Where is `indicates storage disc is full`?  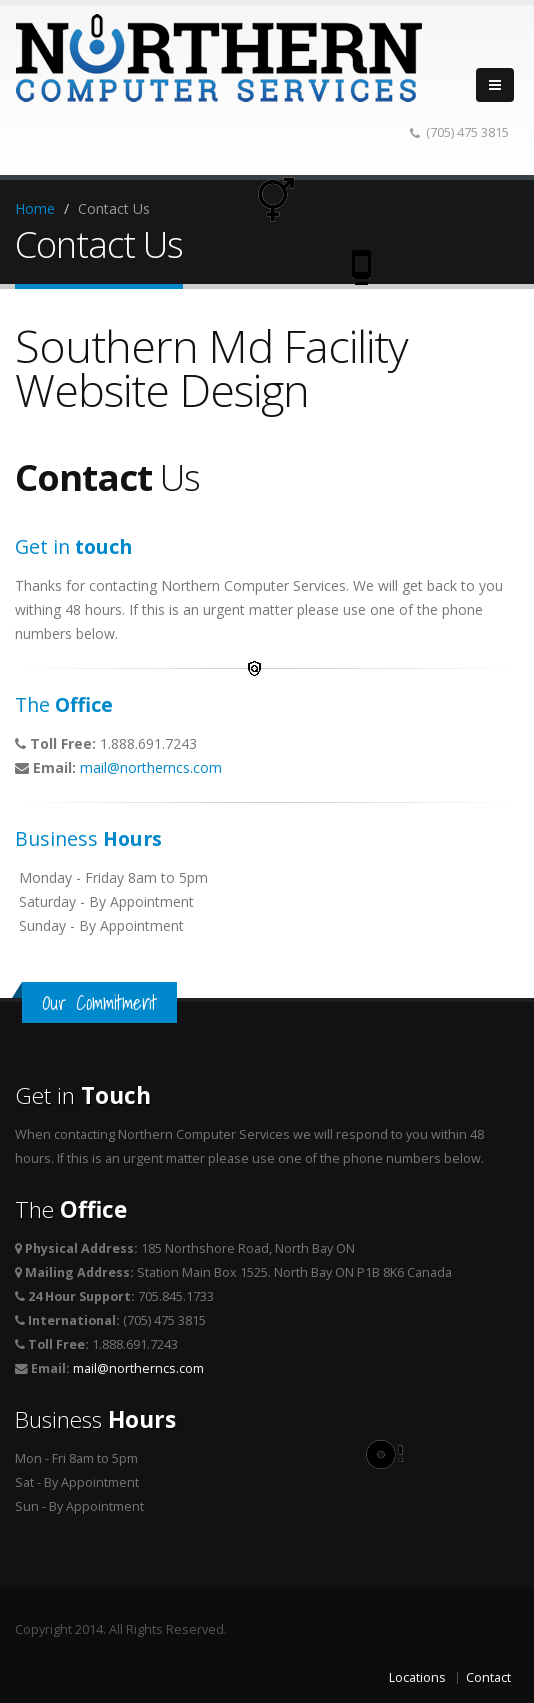
indicates storage disc is full is located at coordinates (384, 1454).